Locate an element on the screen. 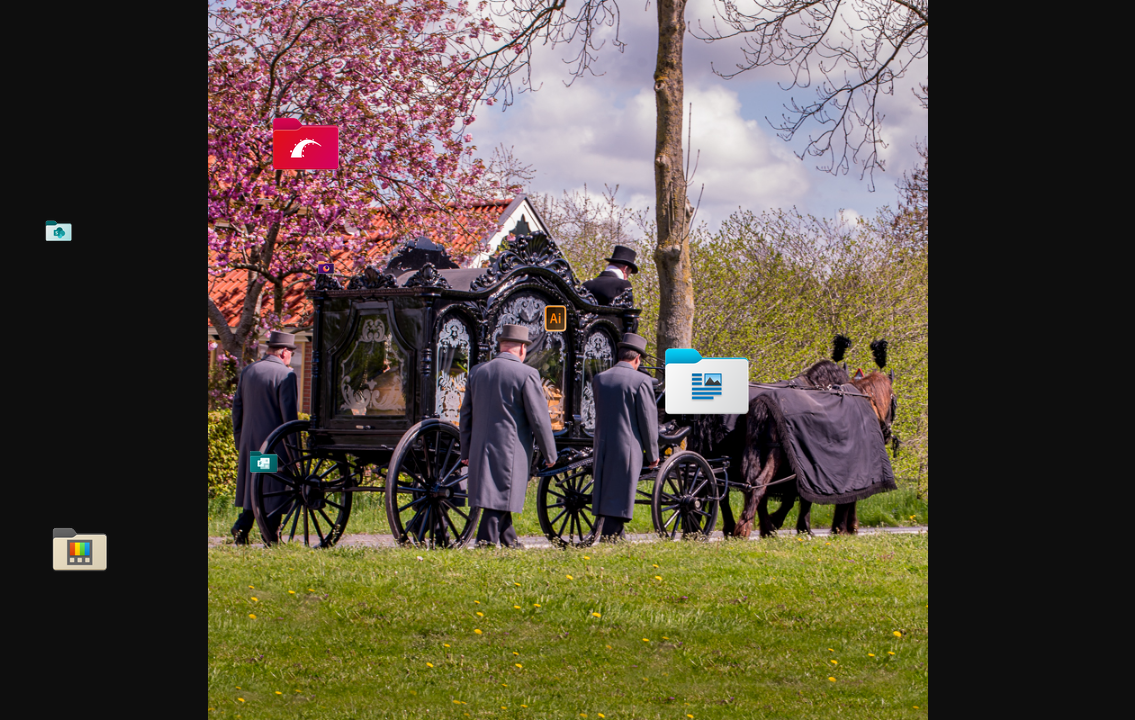 This screenshot has width=1135, height=720. folder containing ruby on rails project files is located at coordinates (305, 145).